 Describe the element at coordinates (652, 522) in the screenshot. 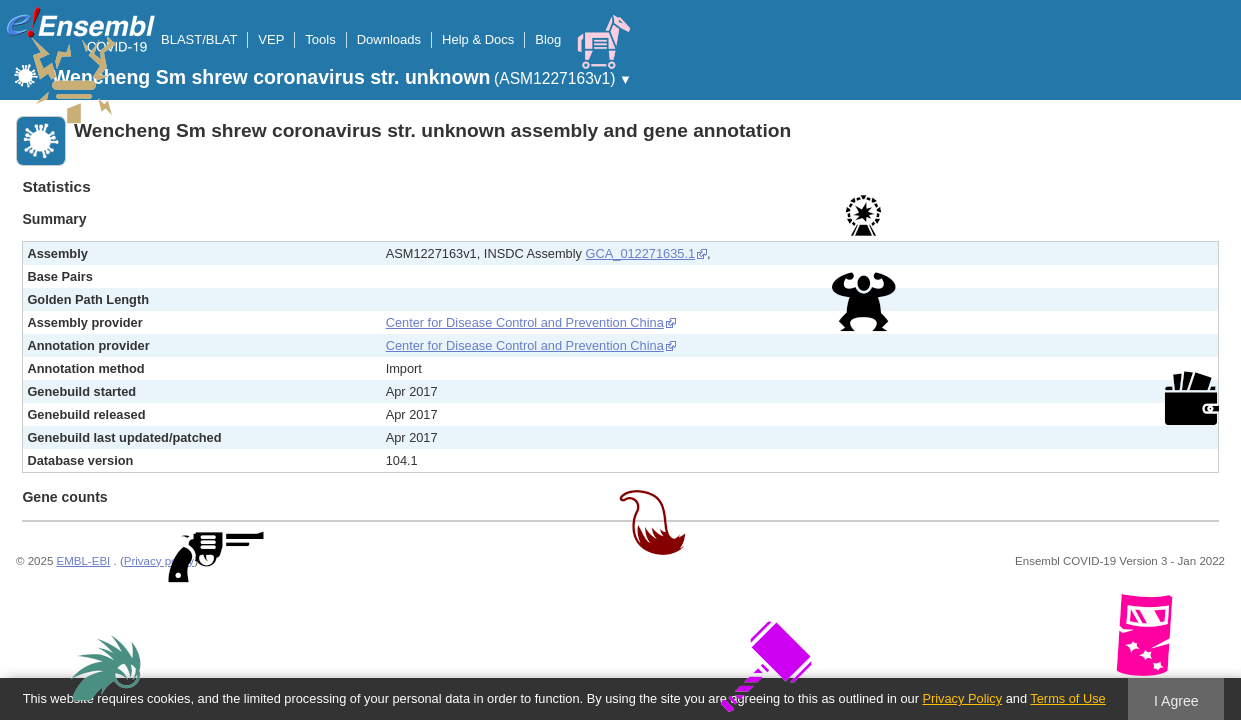

I see `fox or canine character/avatar selection` at that location.